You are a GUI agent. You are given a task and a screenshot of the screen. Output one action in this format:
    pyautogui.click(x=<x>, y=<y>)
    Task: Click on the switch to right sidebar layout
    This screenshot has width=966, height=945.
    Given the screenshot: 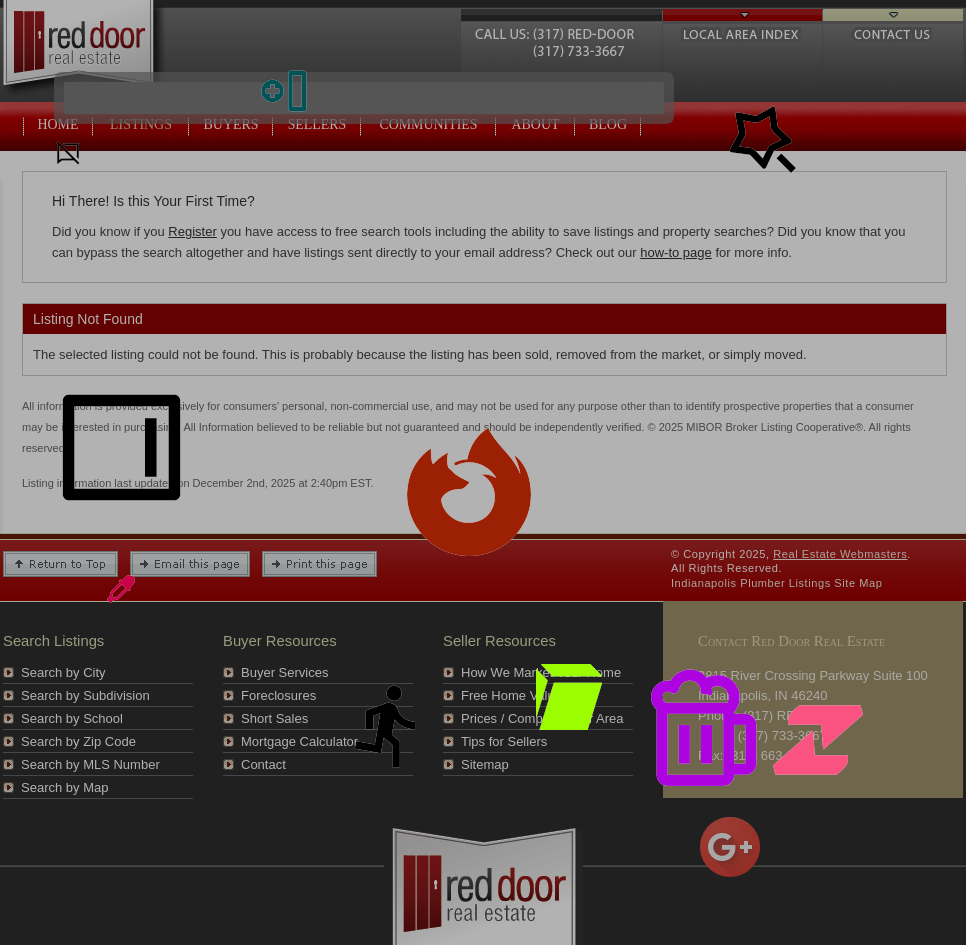 What is the action you would take?
    pyautogui.click(x=121, y=447)
    